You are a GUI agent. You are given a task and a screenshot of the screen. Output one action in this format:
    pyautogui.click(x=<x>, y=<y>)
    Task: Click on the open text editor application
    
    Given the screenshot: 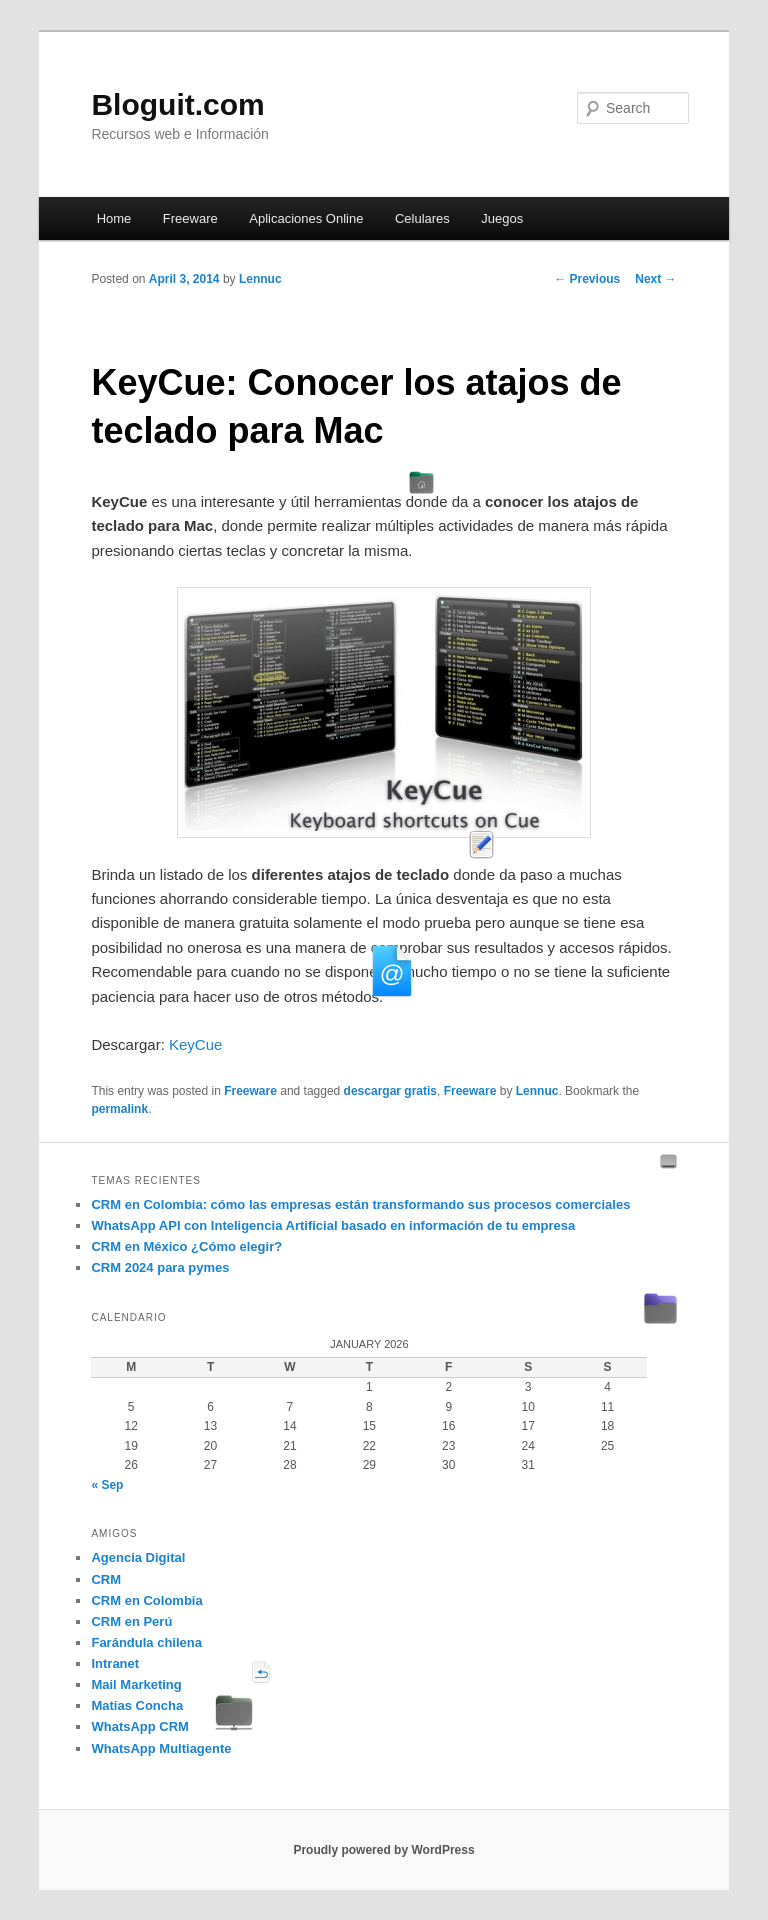 What is the action you would take?
    pyautogui.click(x=481, y=844)
    